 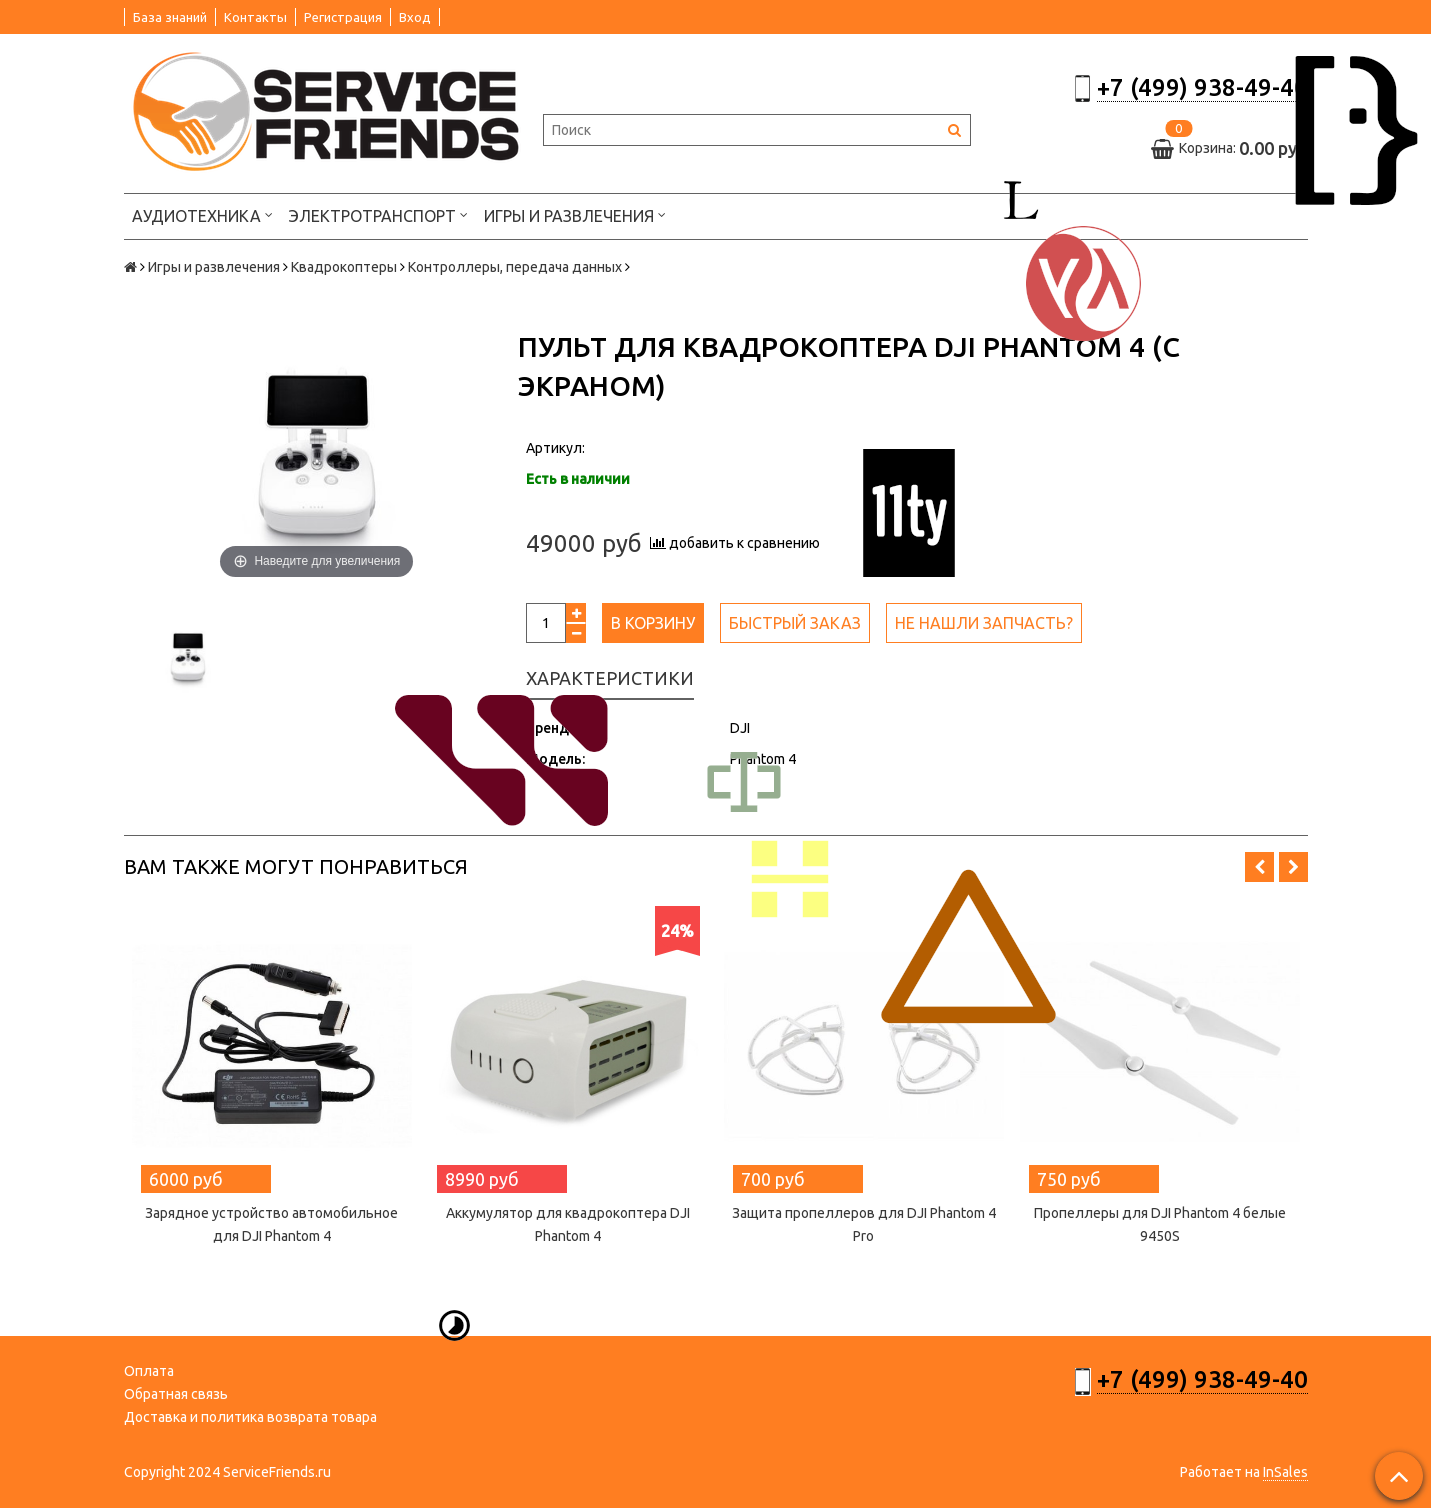 I want to click on indicates a project built with common lisp, so click(x=1083, y=283).